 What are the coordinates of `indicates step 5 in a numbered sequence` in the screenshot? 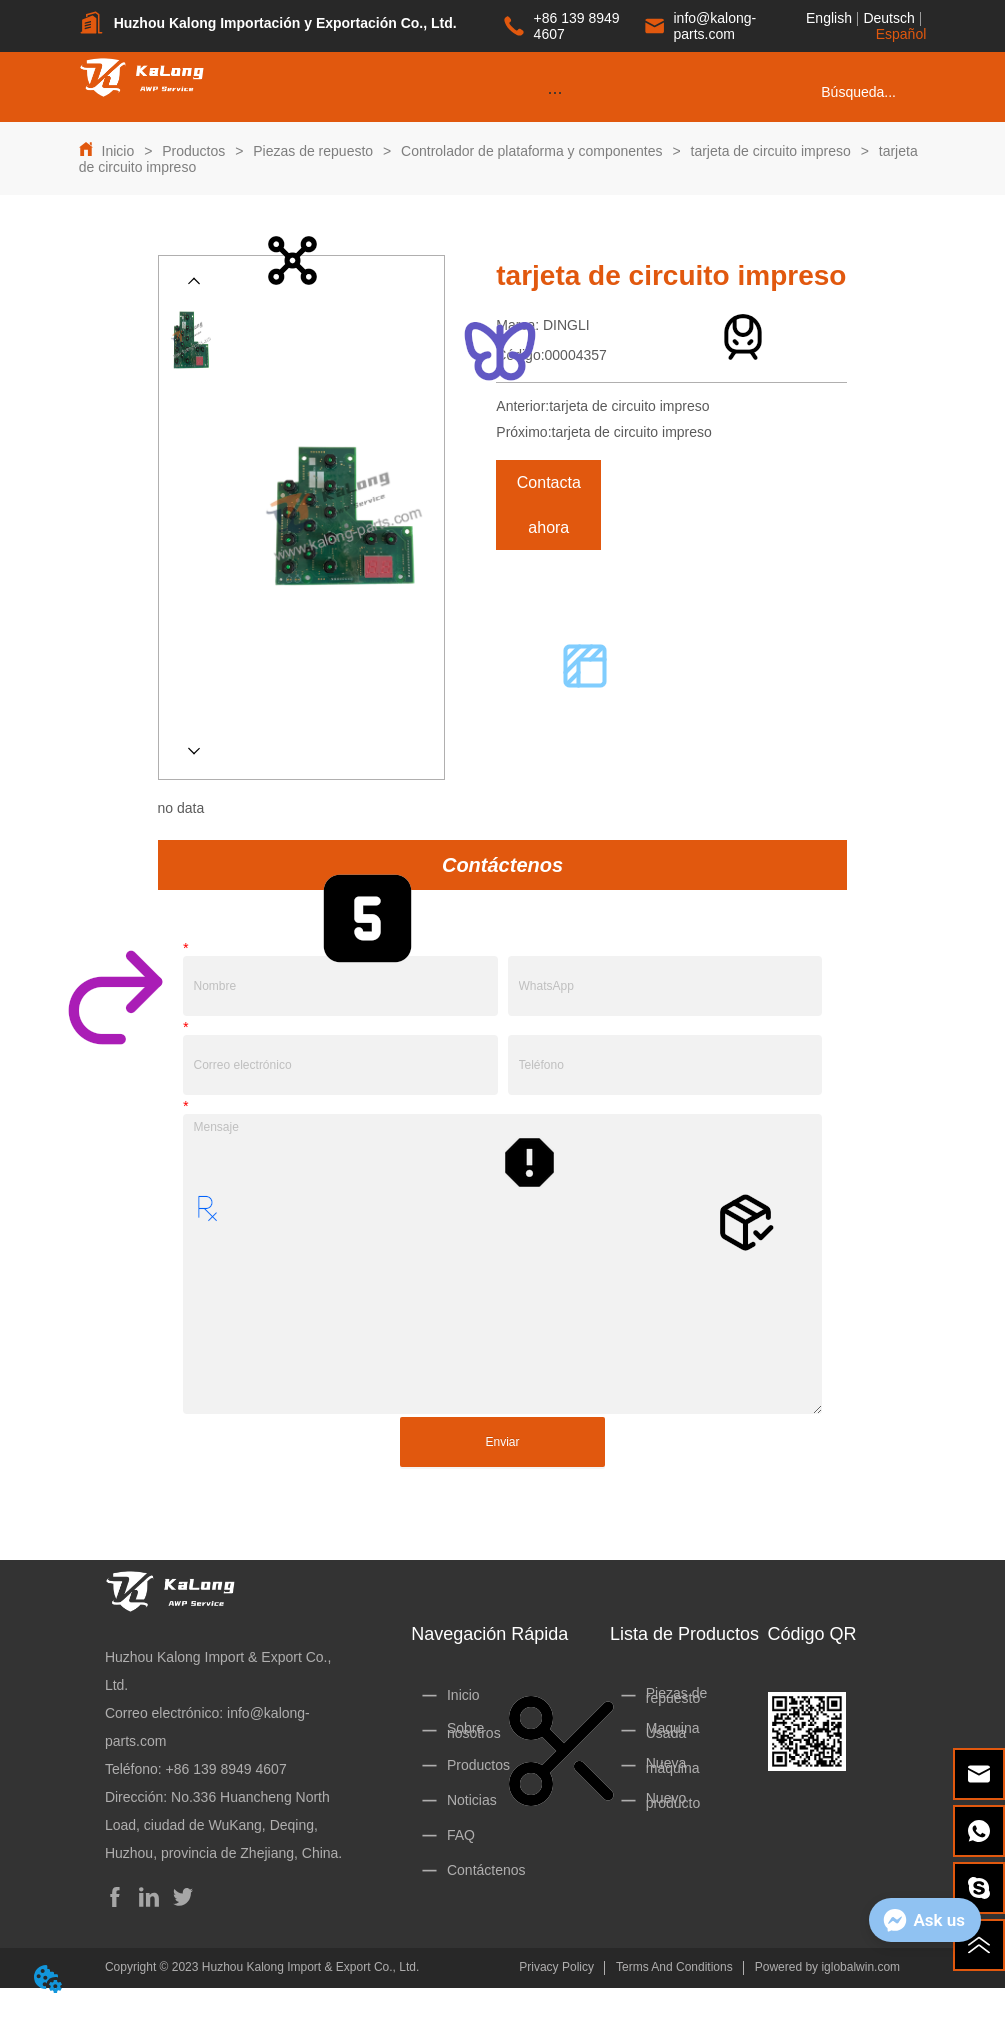 It's located at (367, 918).